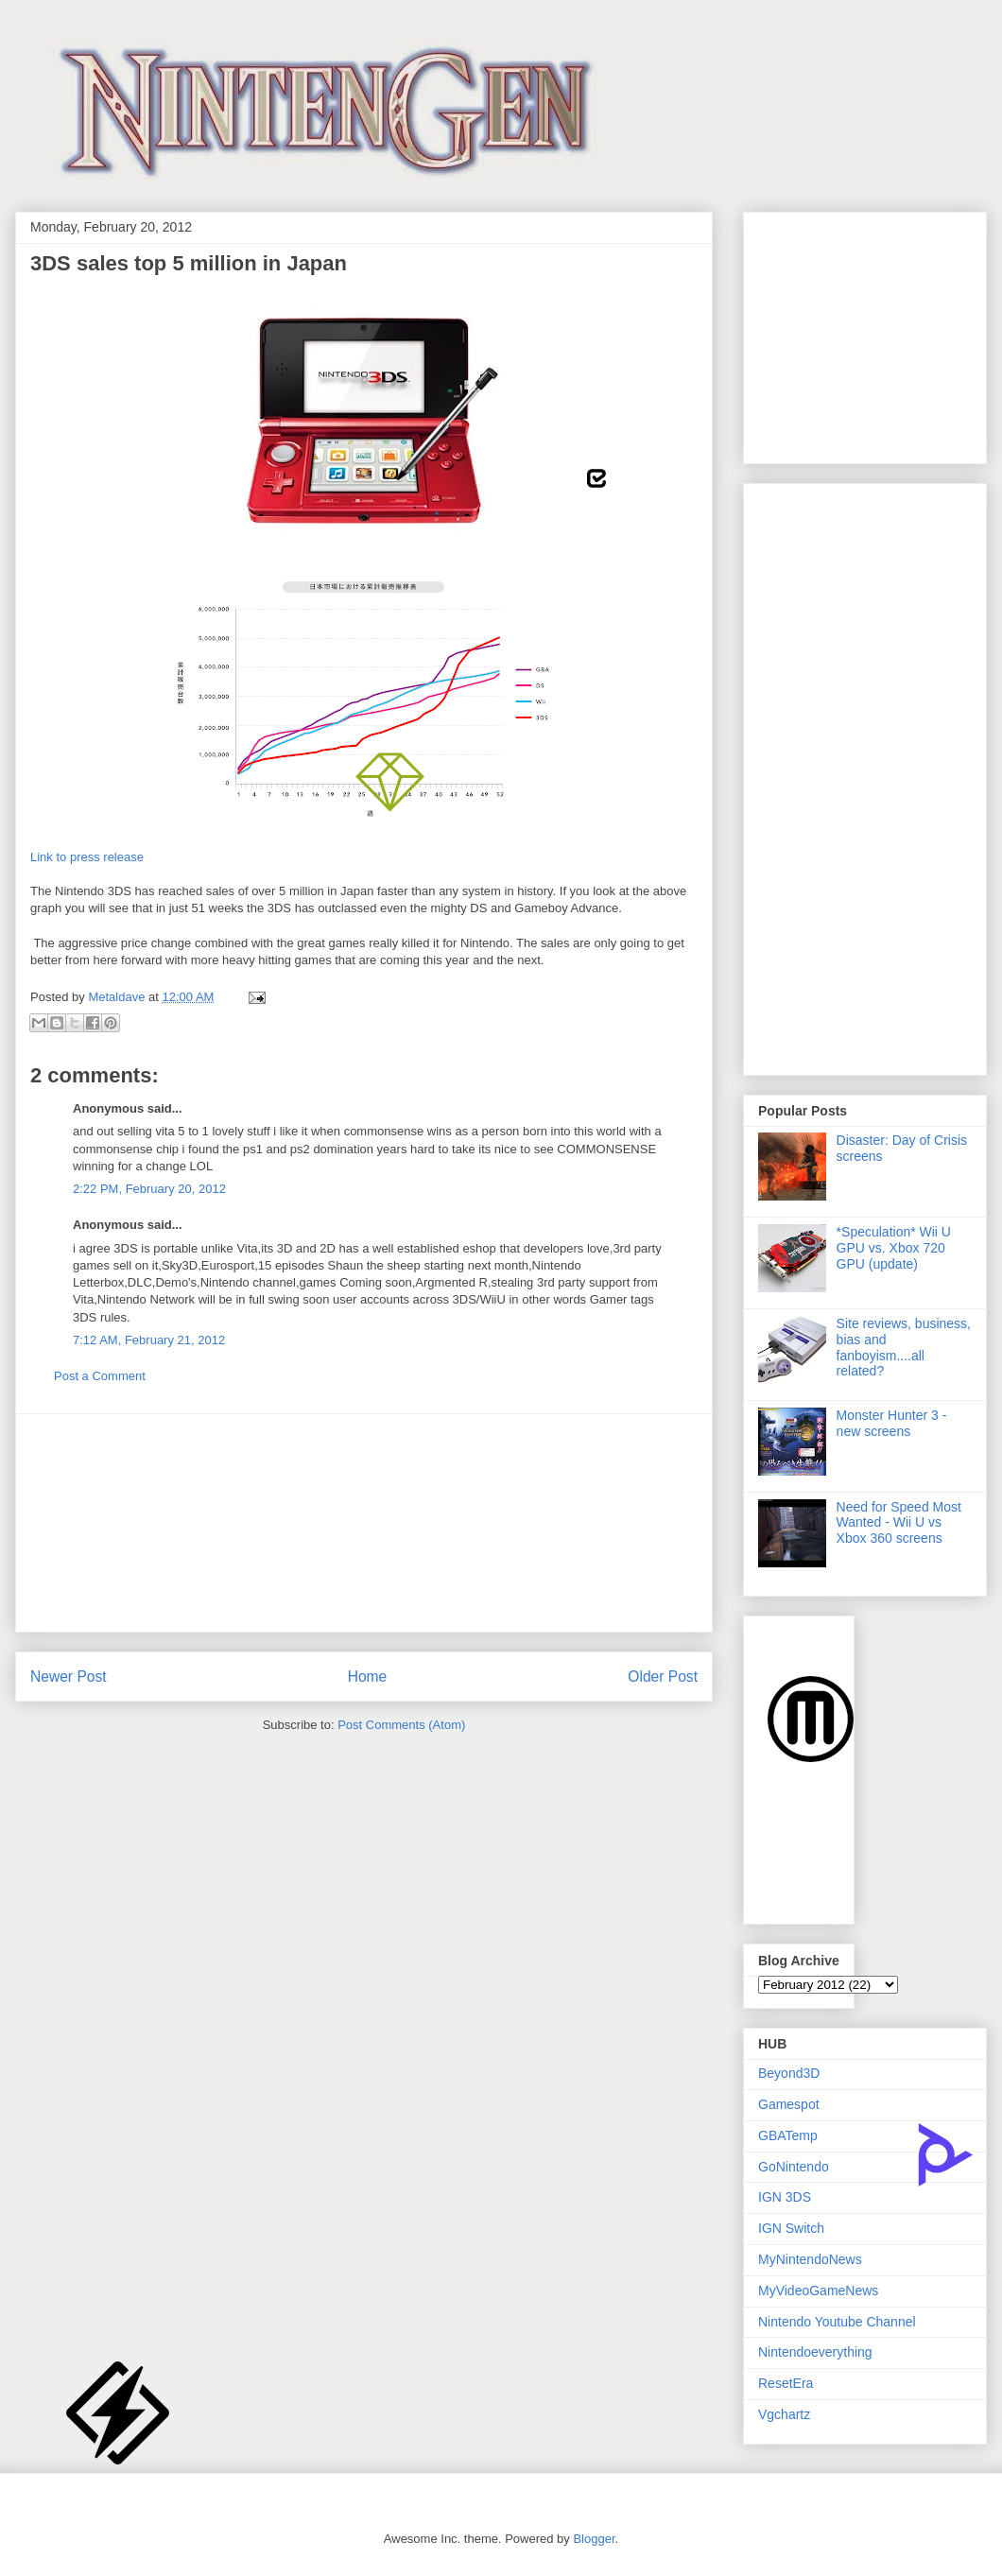 The height and width of the screenshot is (2576, 1002). I want to click on data.ai company logo, so click(389, 782).